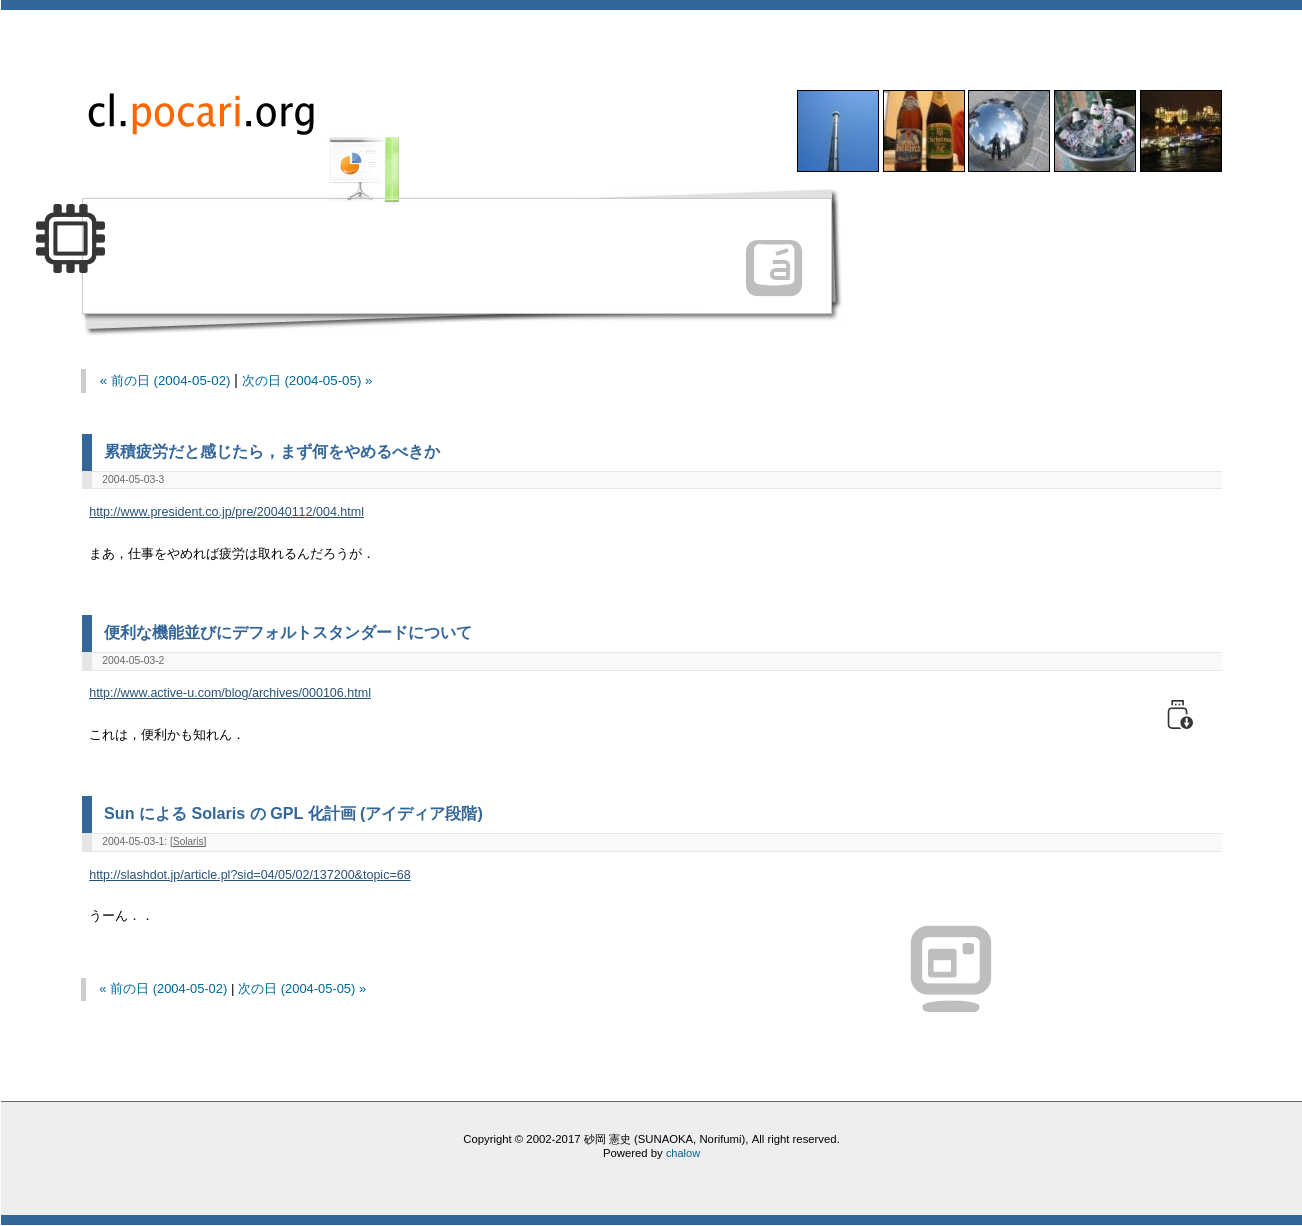 The height and width of the screenshot is (1226, 1302). Describe the element at coordinates (951, 966) in the screenshot. I see `configure remote desktop settings` at that location.